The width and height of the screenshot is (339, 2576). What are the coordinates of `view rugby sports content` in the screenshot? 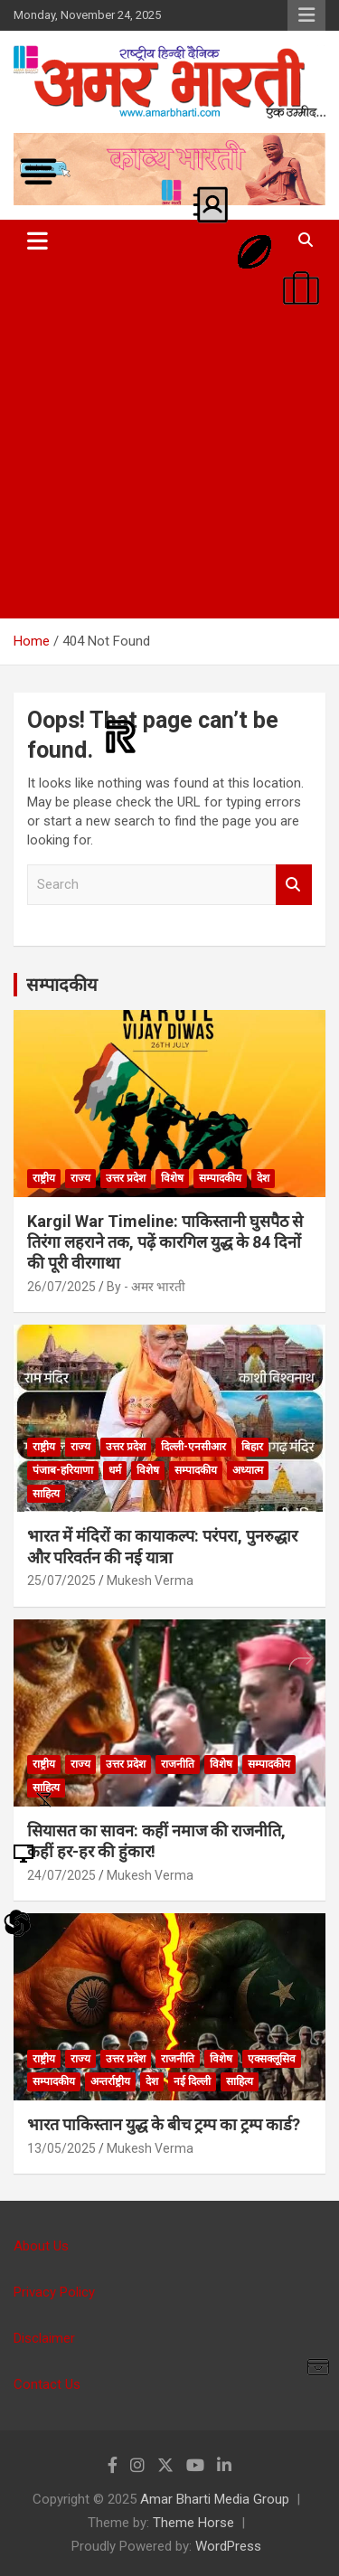 It's located at (254, 251).